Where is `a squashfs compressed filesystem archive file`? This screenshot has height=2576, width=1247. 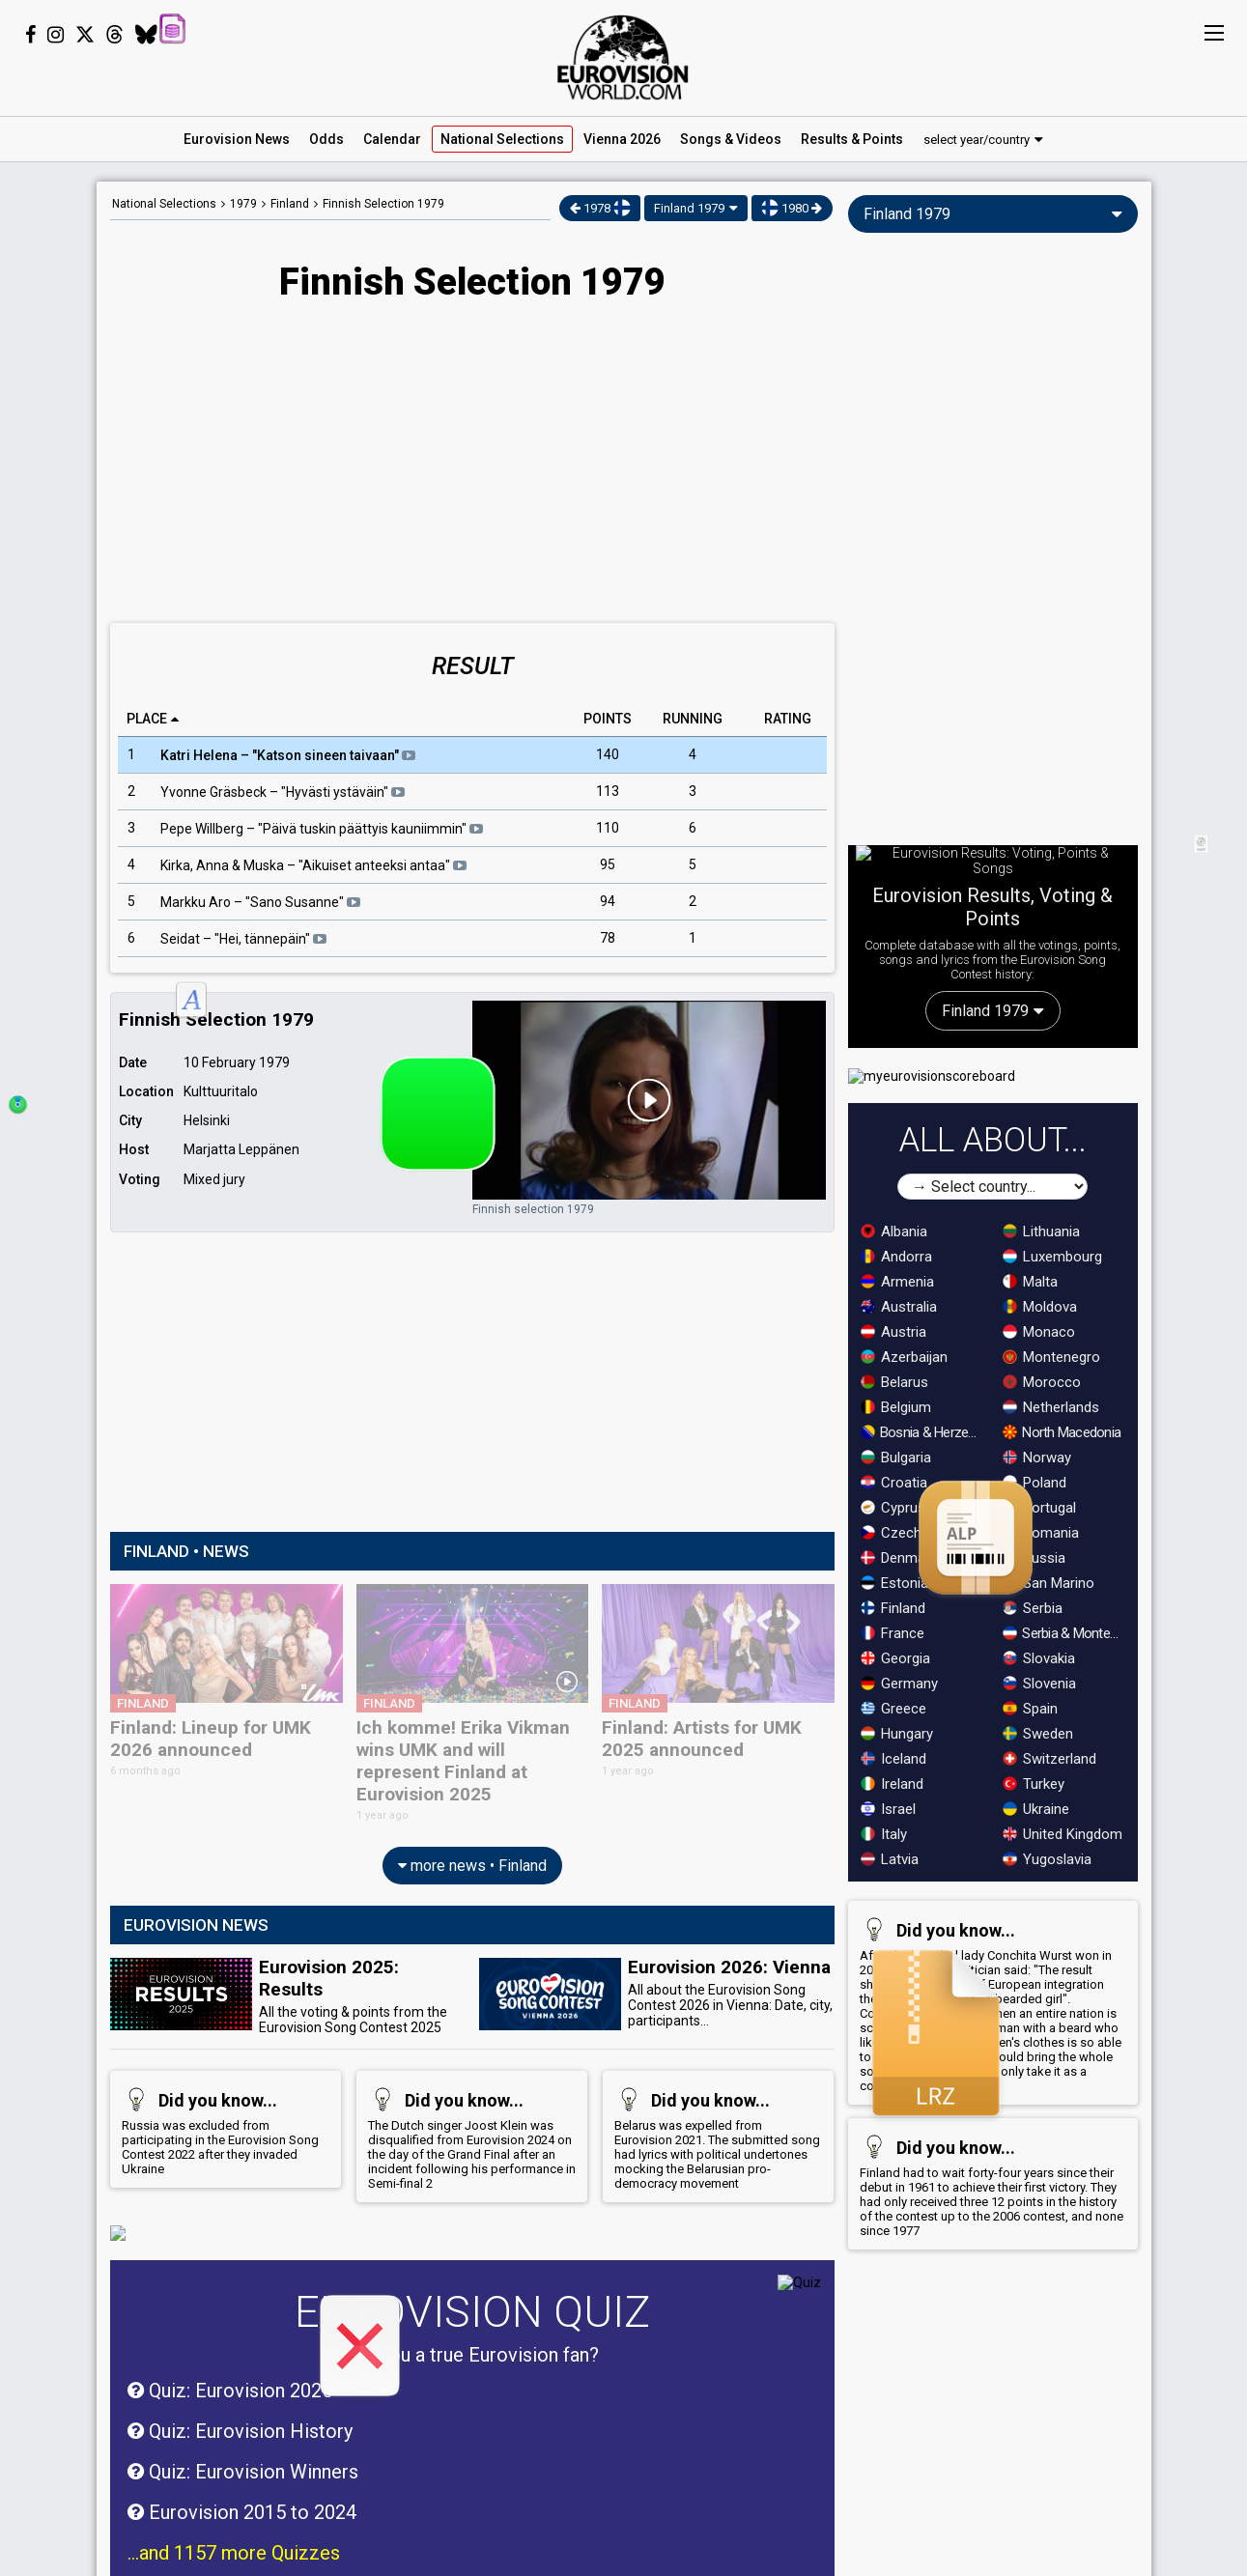
a squashfs compressed filesystem archive file is located at coordinates (1201, 843).